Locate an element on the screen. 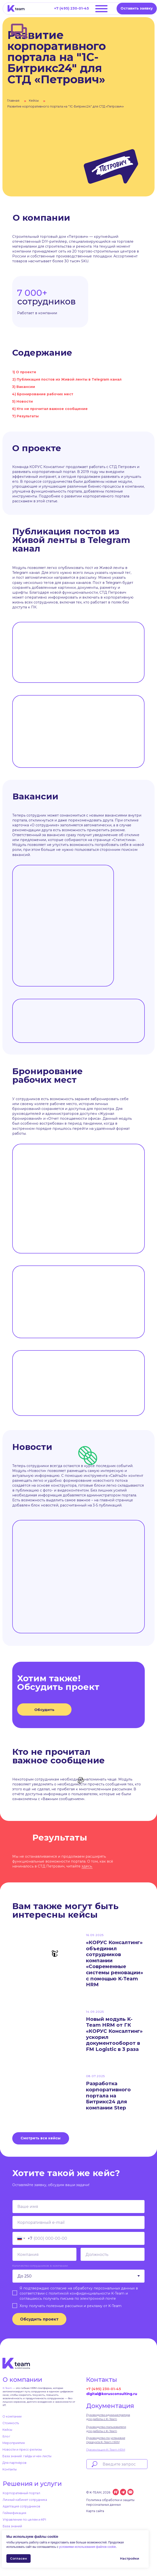 Image resolution: width=157 pixels, height=2576 pixels. open the New York Times app is located at coordinates (55, 1953).